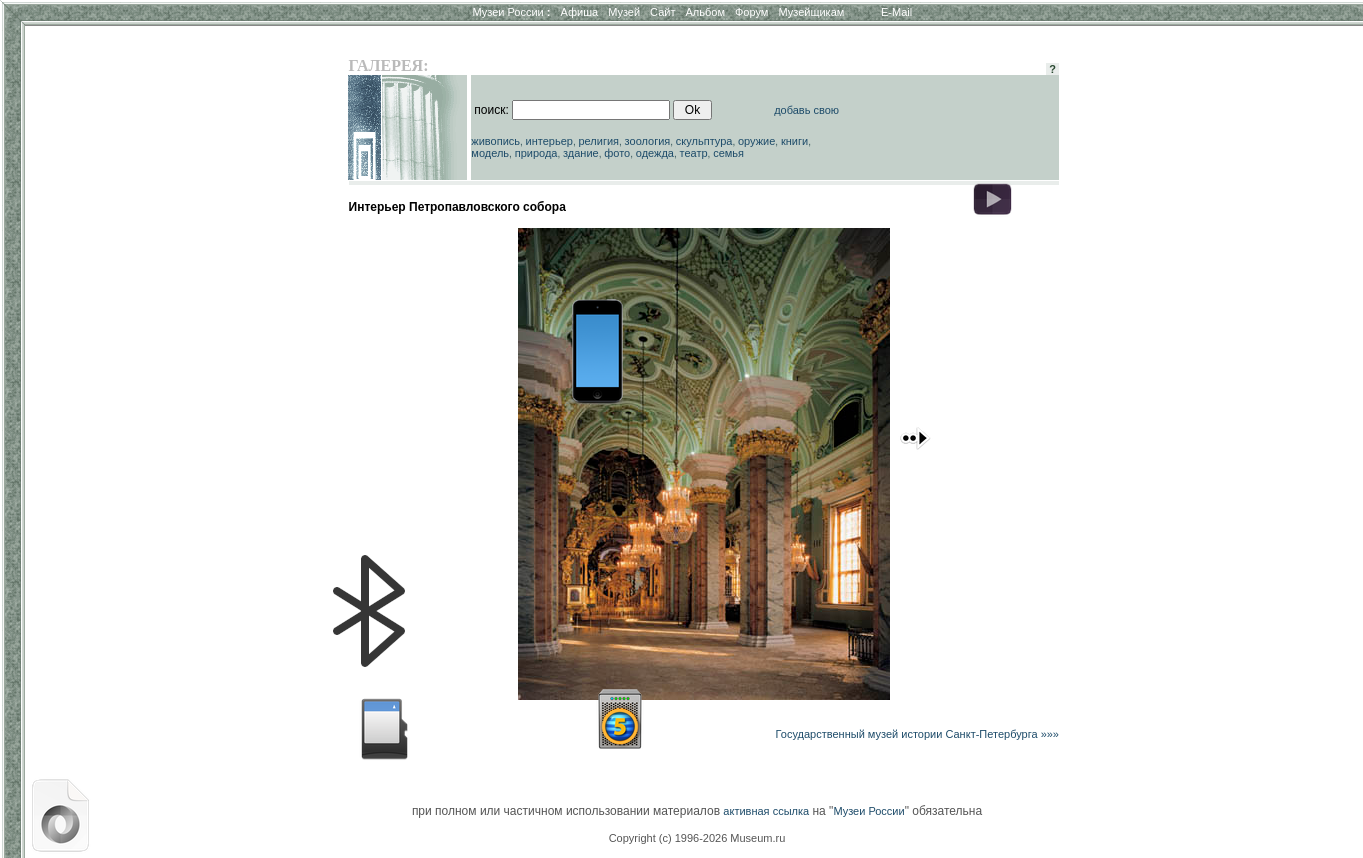 The width and height of the screenshot is (1363, 858). Describe the element at coordinates (620, 719) in the screenshot. I see `RAID 5 storage configuration status` at that location.